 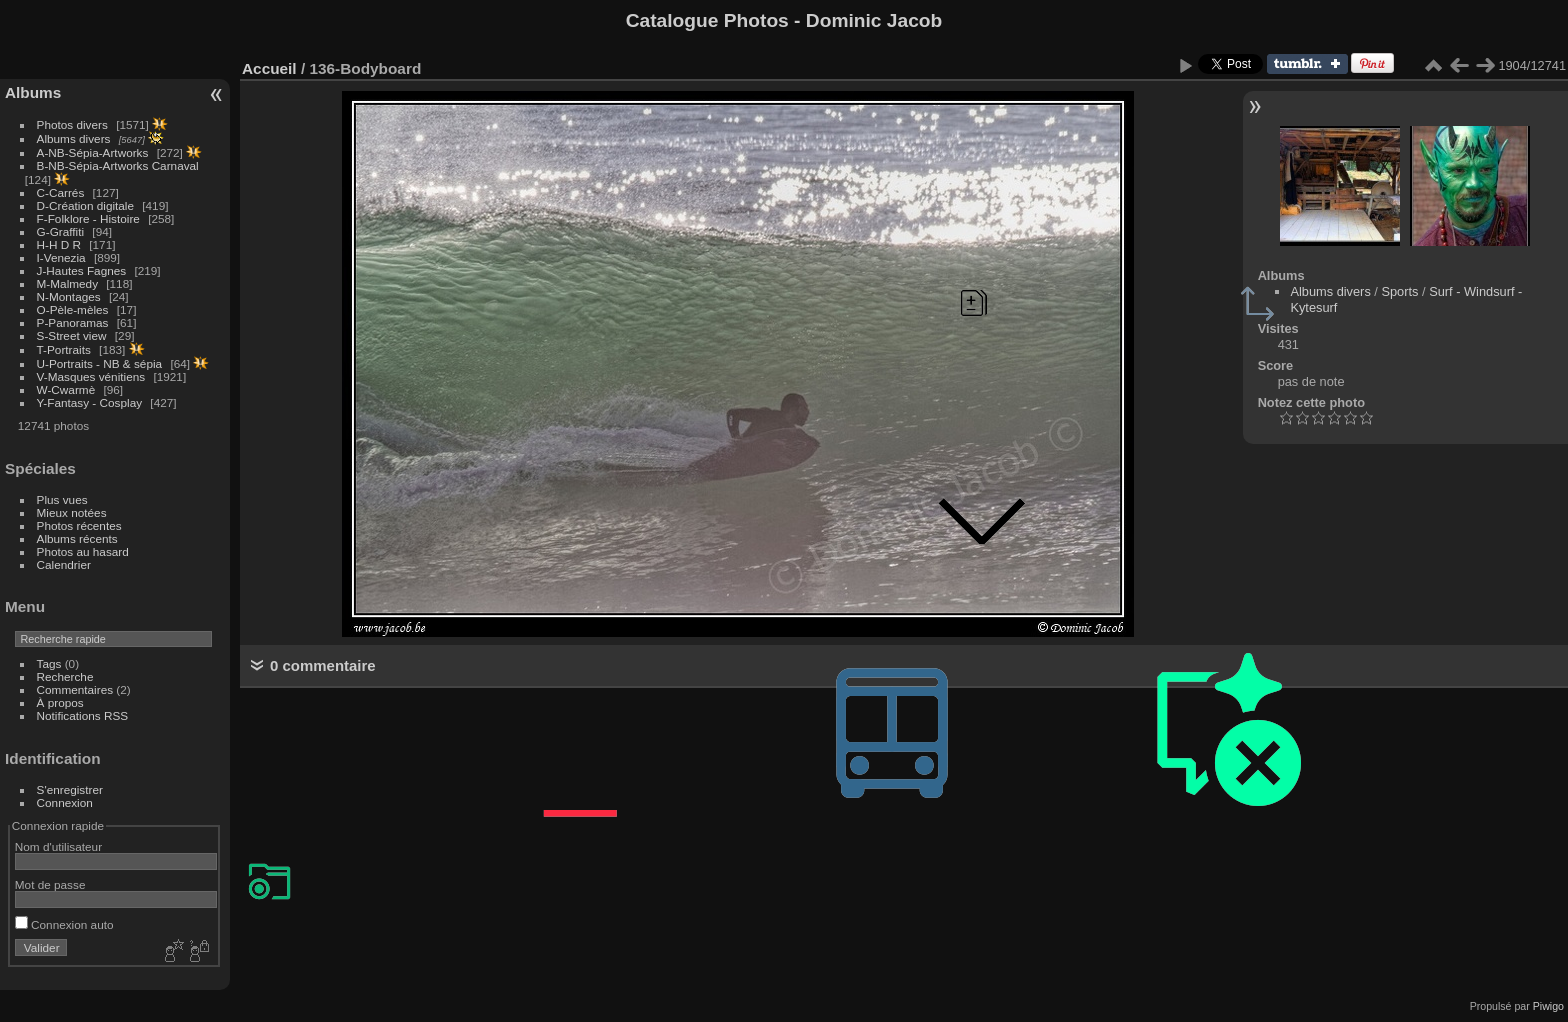 What do you see at coordinates (577, 810) in the screenshot?
I see `minimize the current window` at bounding box center [577, 810].